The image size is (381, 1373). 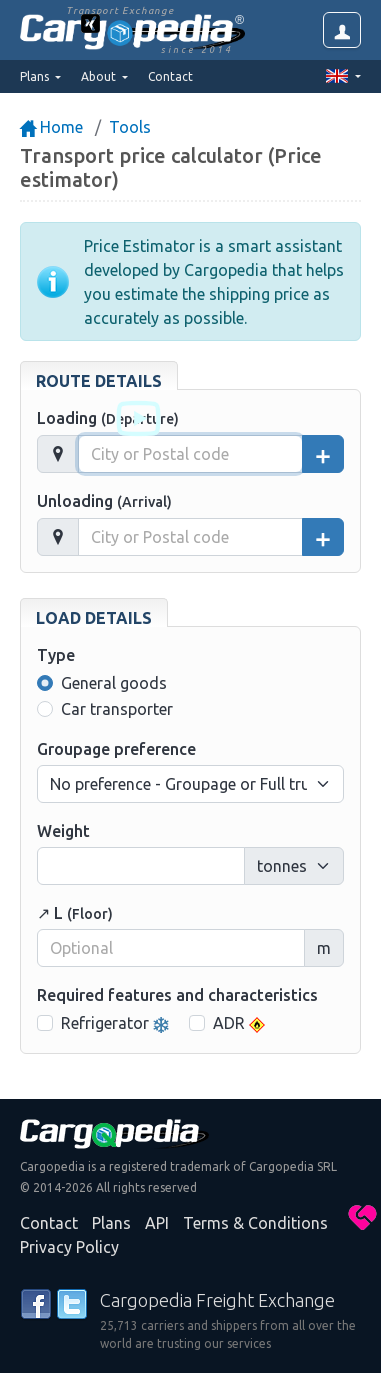 I want to click on open YouTube, so click(x=138, y=418).